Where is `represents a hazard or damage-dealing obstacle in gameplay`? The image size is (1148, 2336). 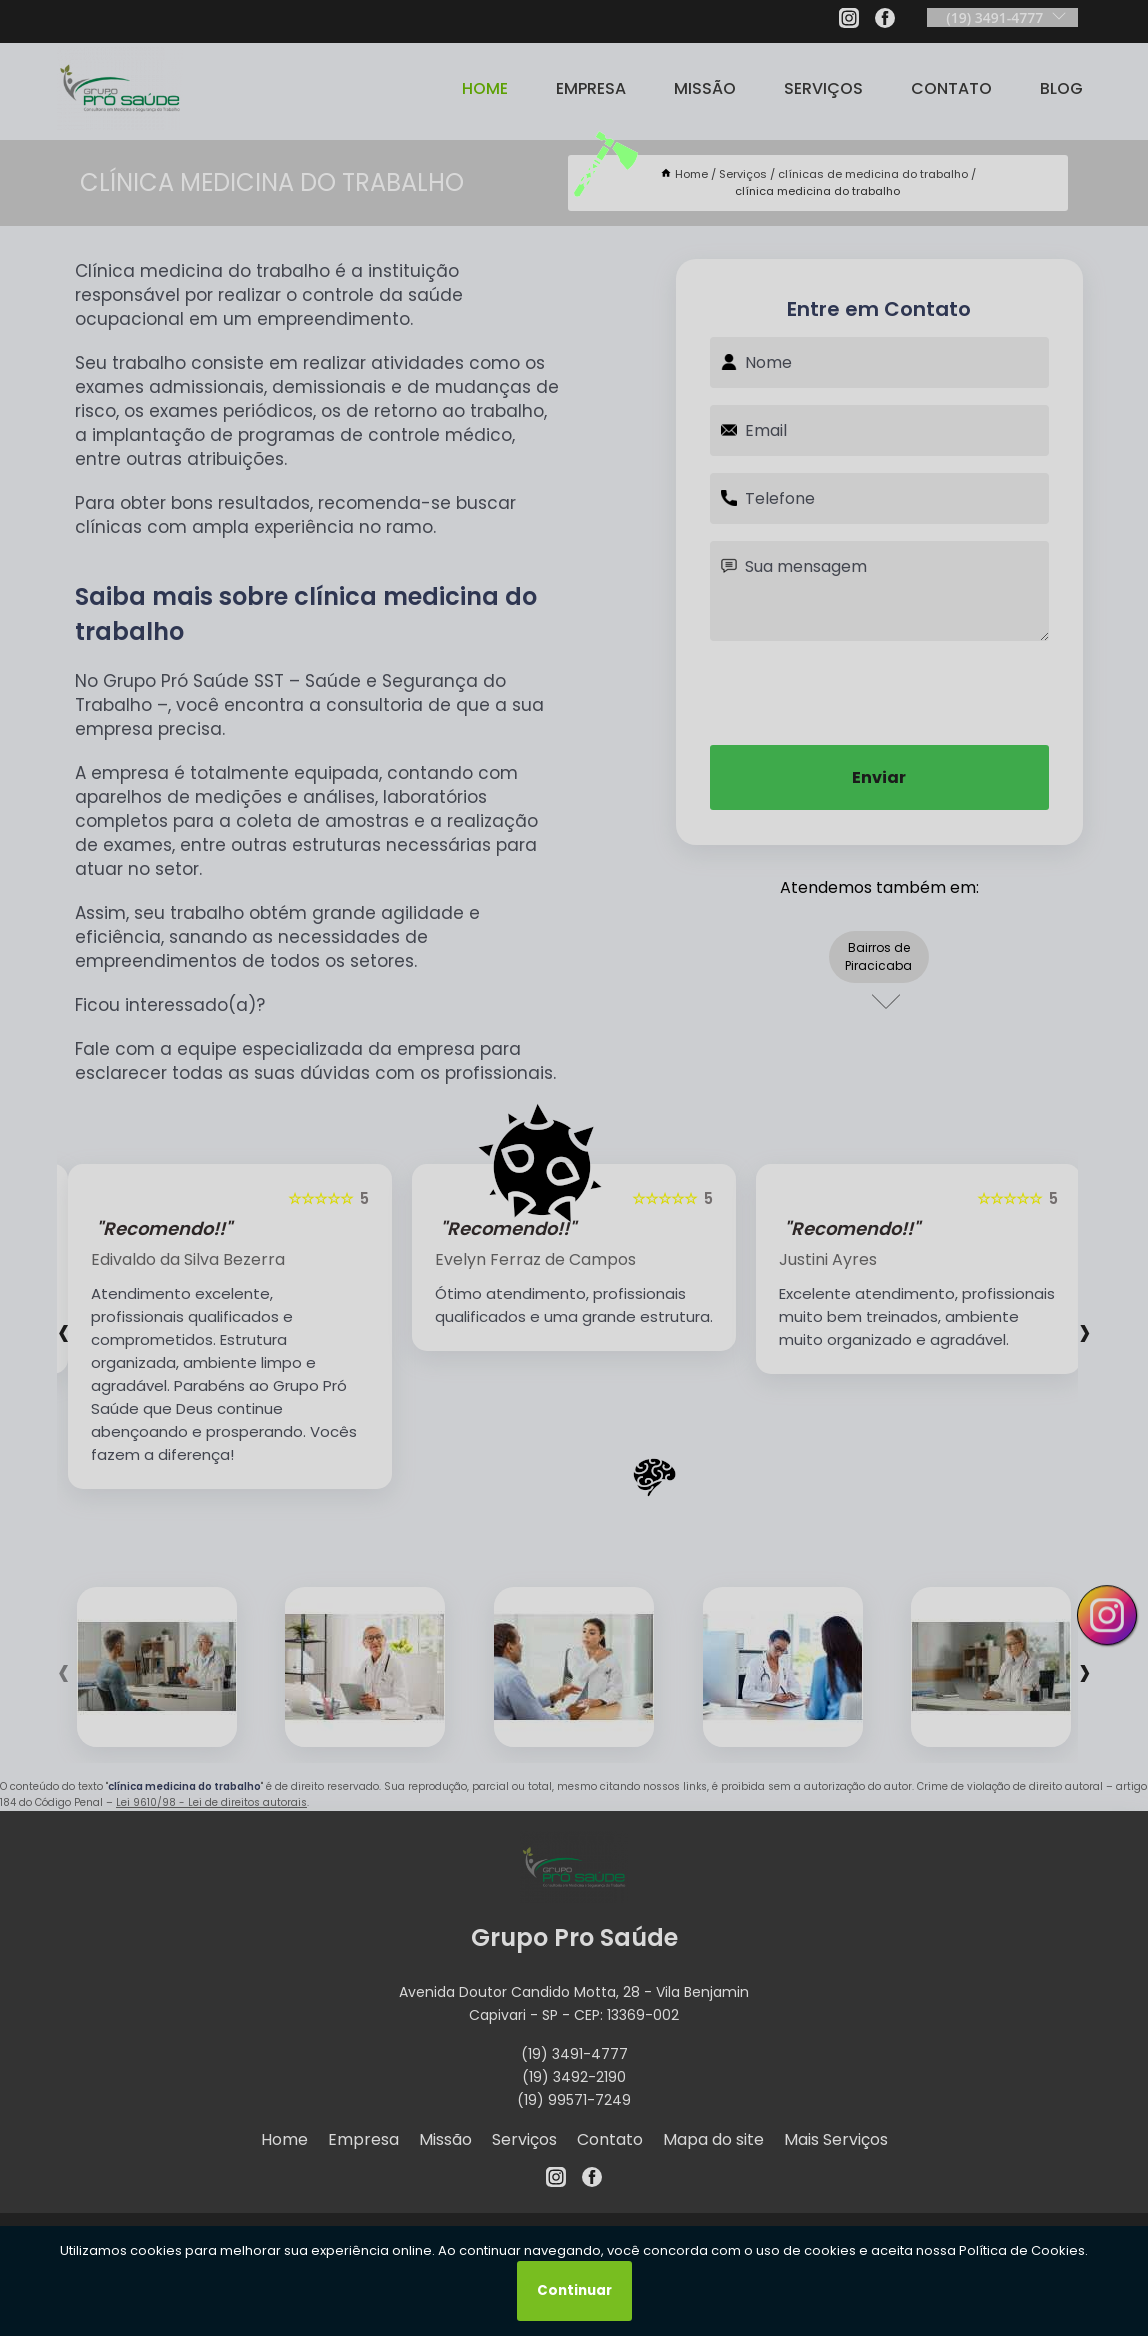
represents a hazard or damage-dealing obstacle in gameplay is located at coordinates (540, 1163).